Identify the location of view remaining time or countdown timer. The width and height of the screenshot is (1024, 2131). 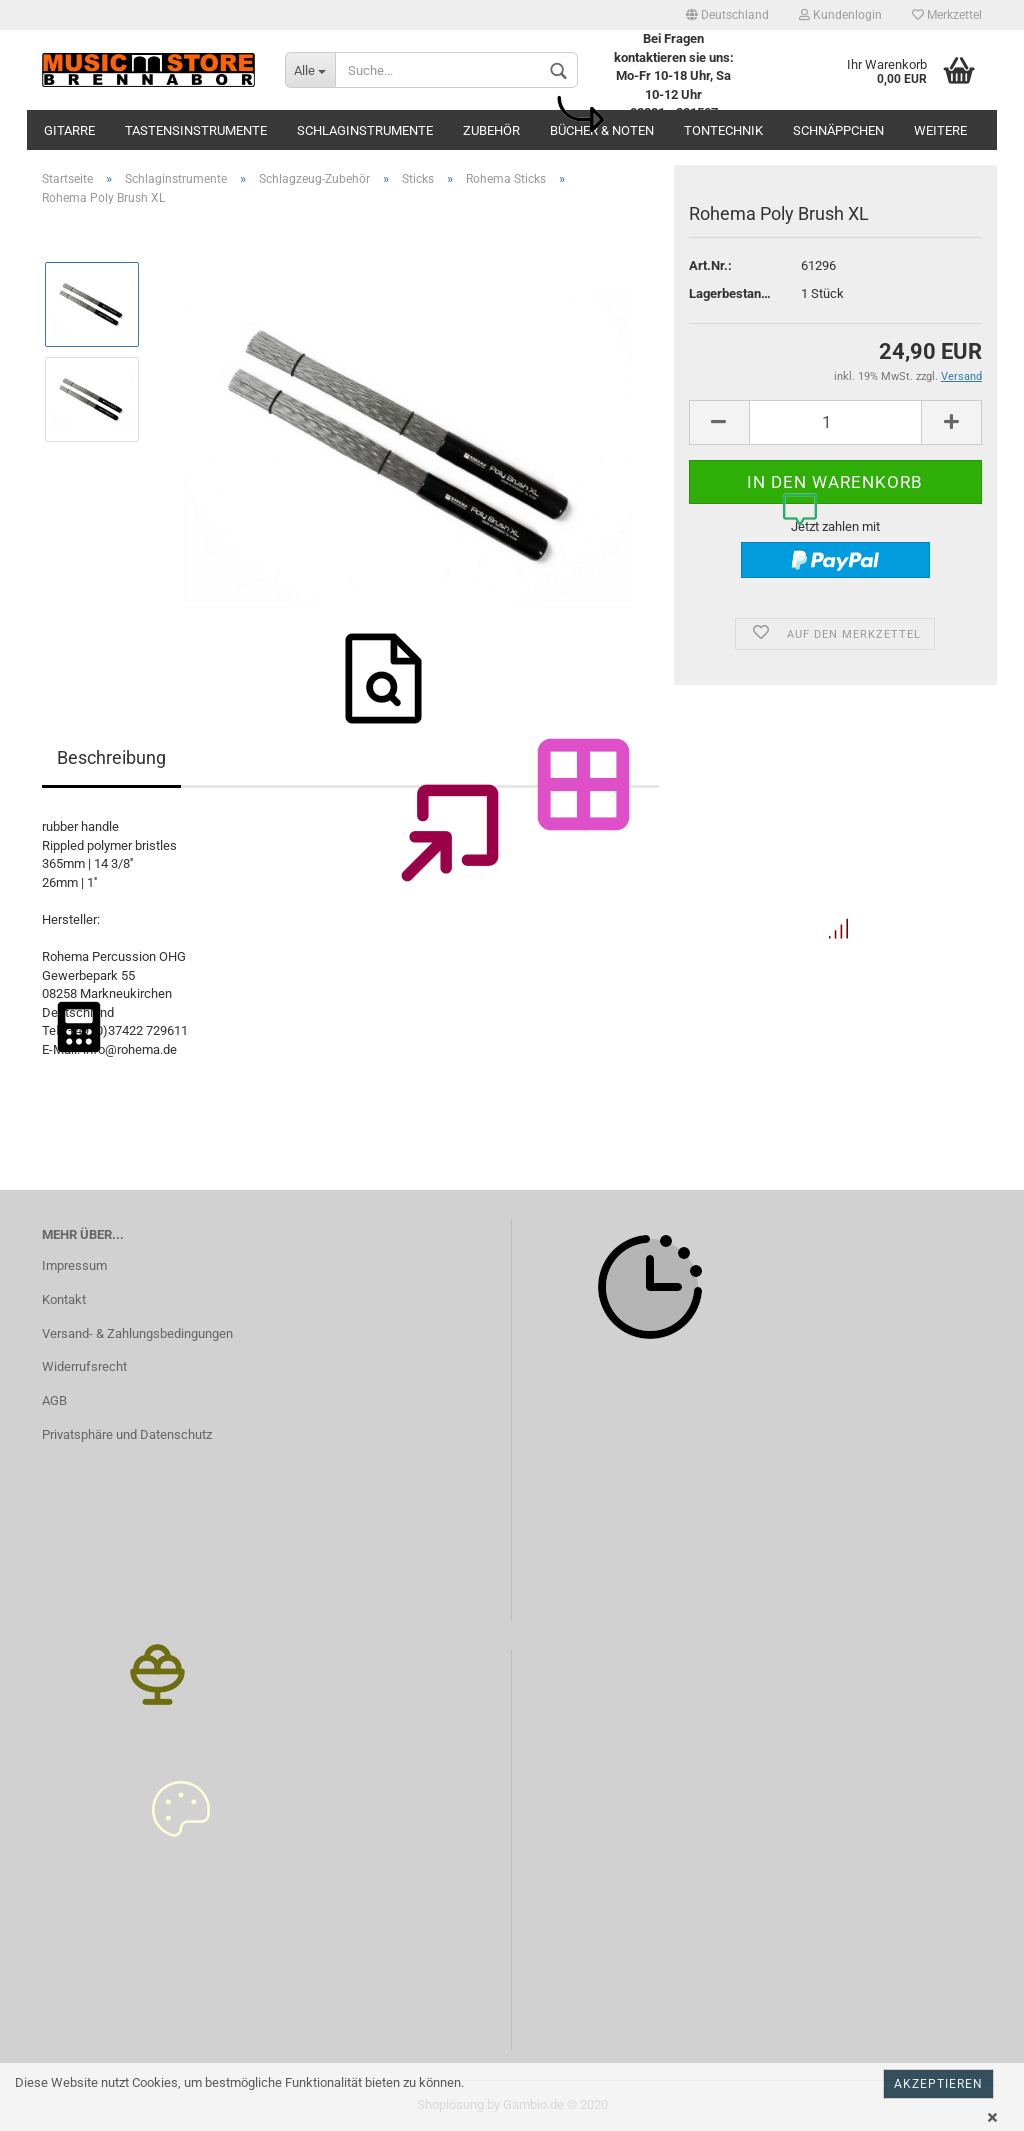
(650, 1287).